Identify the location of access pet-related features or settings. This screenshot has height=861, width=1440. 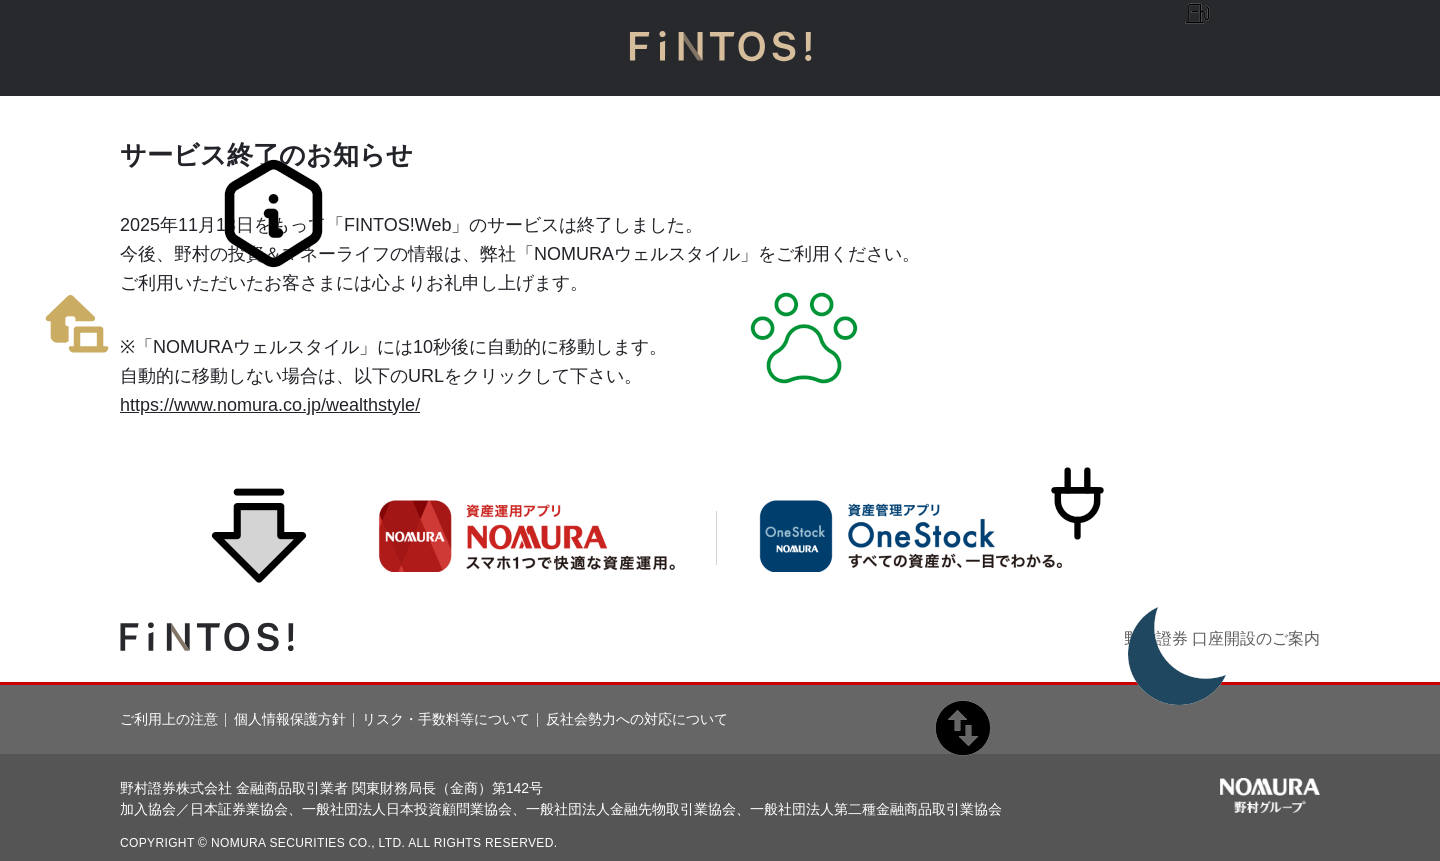
(804, 338).